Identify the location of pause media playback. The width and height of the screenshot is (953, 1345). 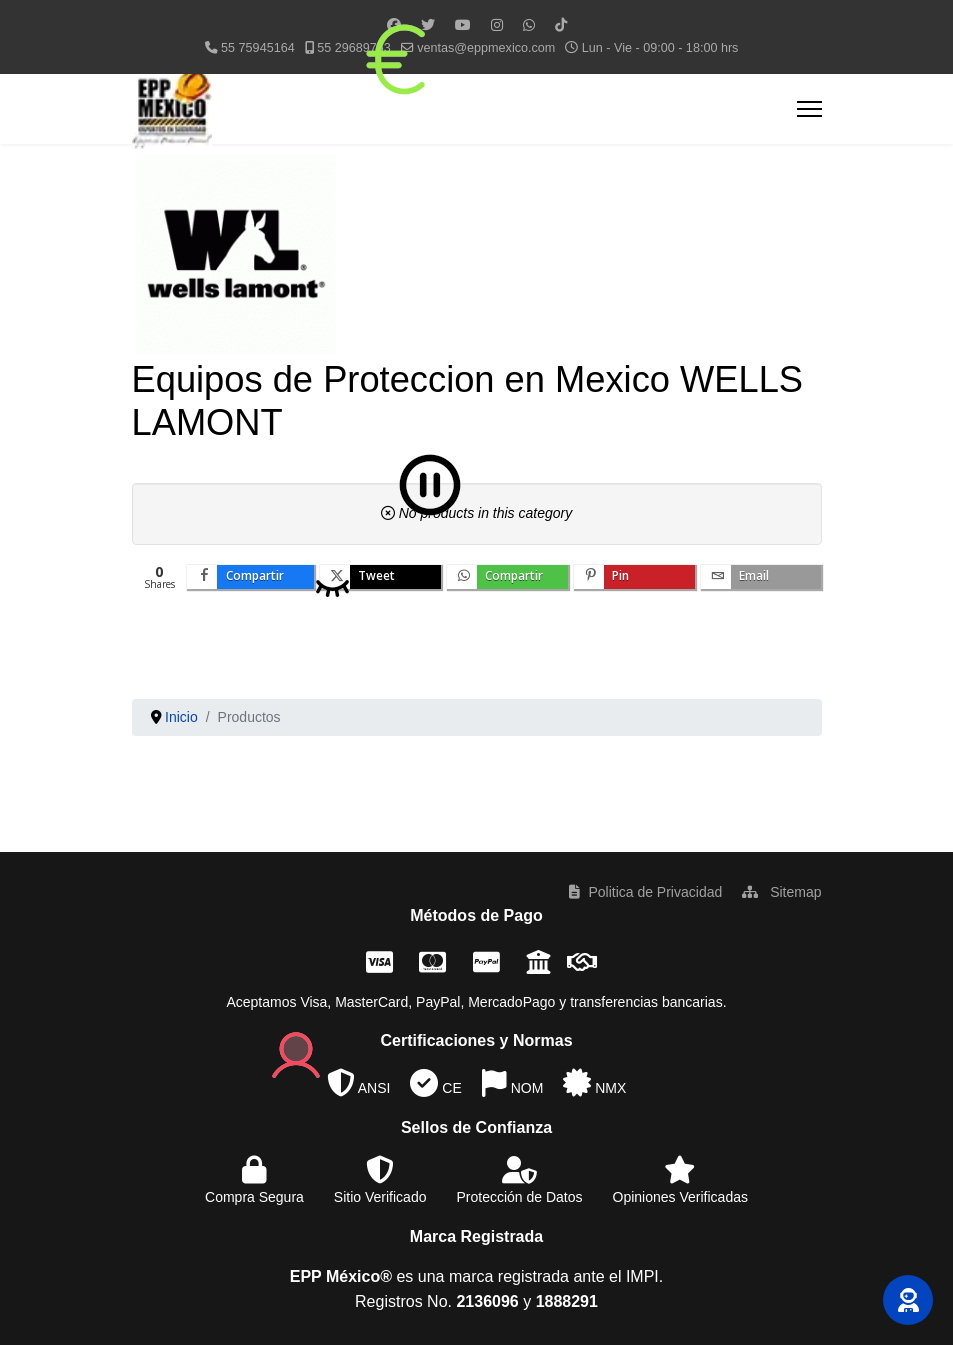
(430, 485).